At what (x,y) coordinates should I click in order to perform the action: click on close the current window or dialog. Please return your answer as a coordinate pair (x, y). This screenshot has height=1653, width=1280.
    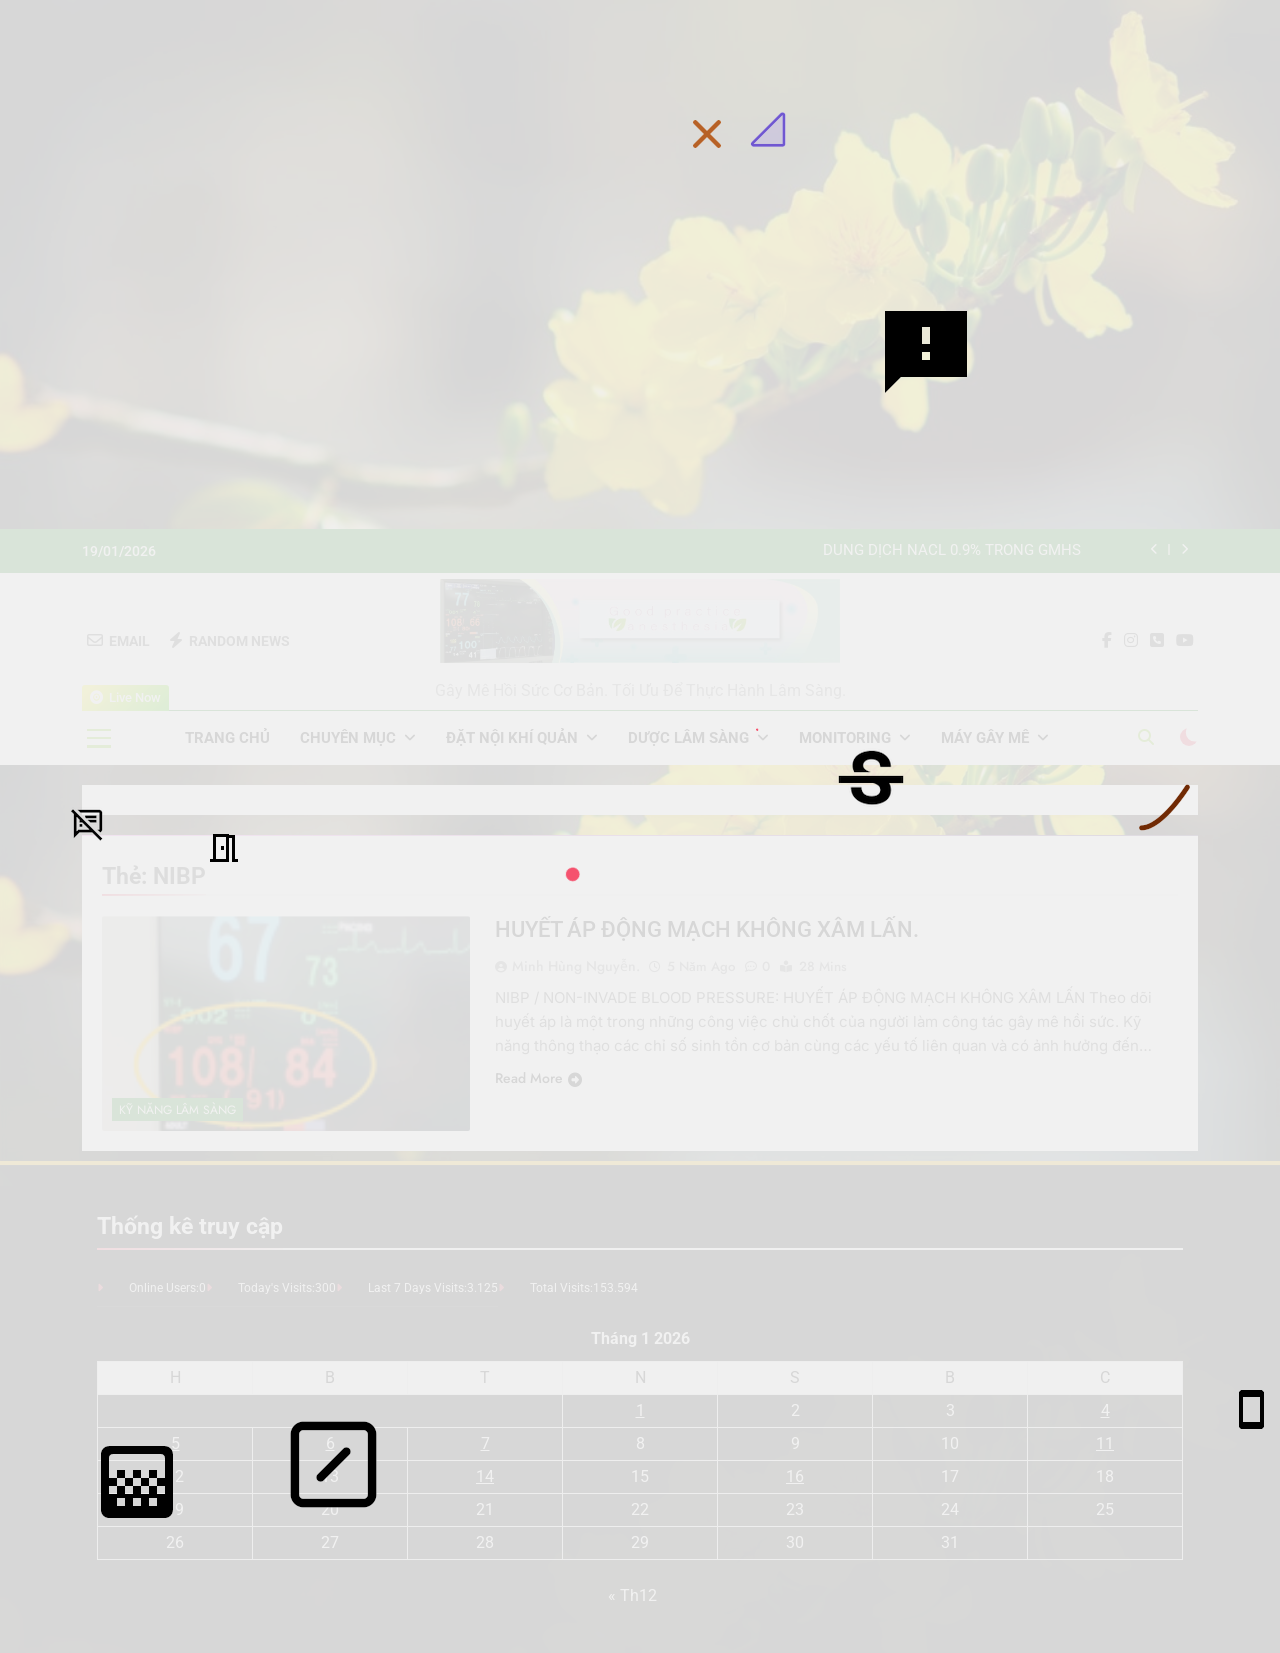
    Looking at the image, I should click on (707, 134).